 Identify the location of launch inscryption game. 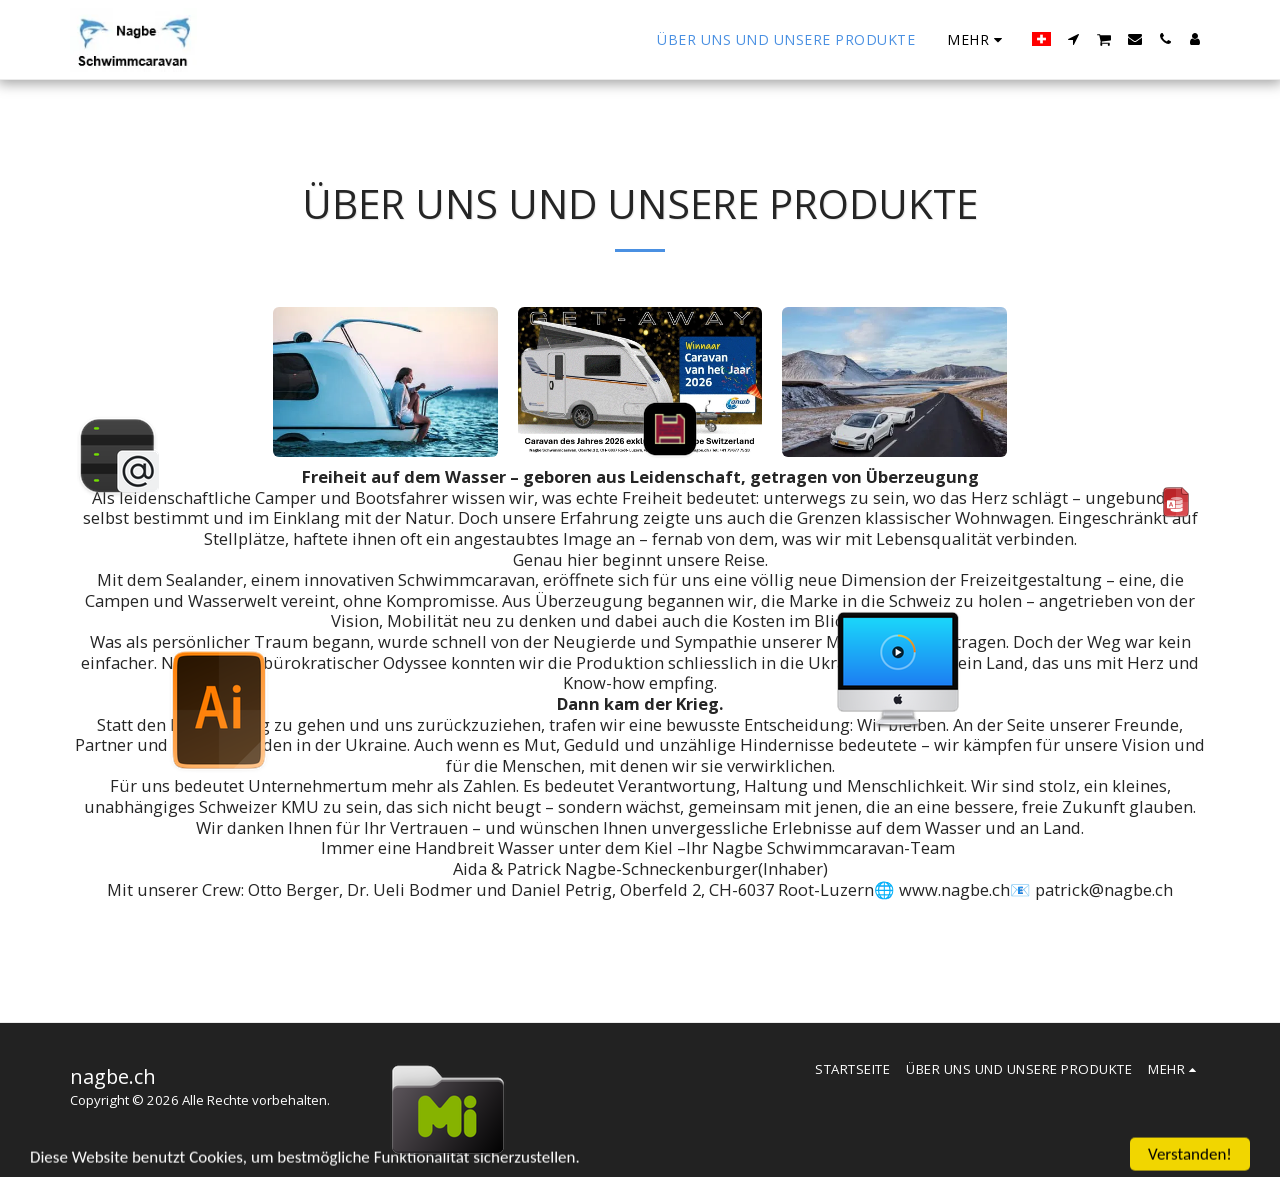
(670, 429).